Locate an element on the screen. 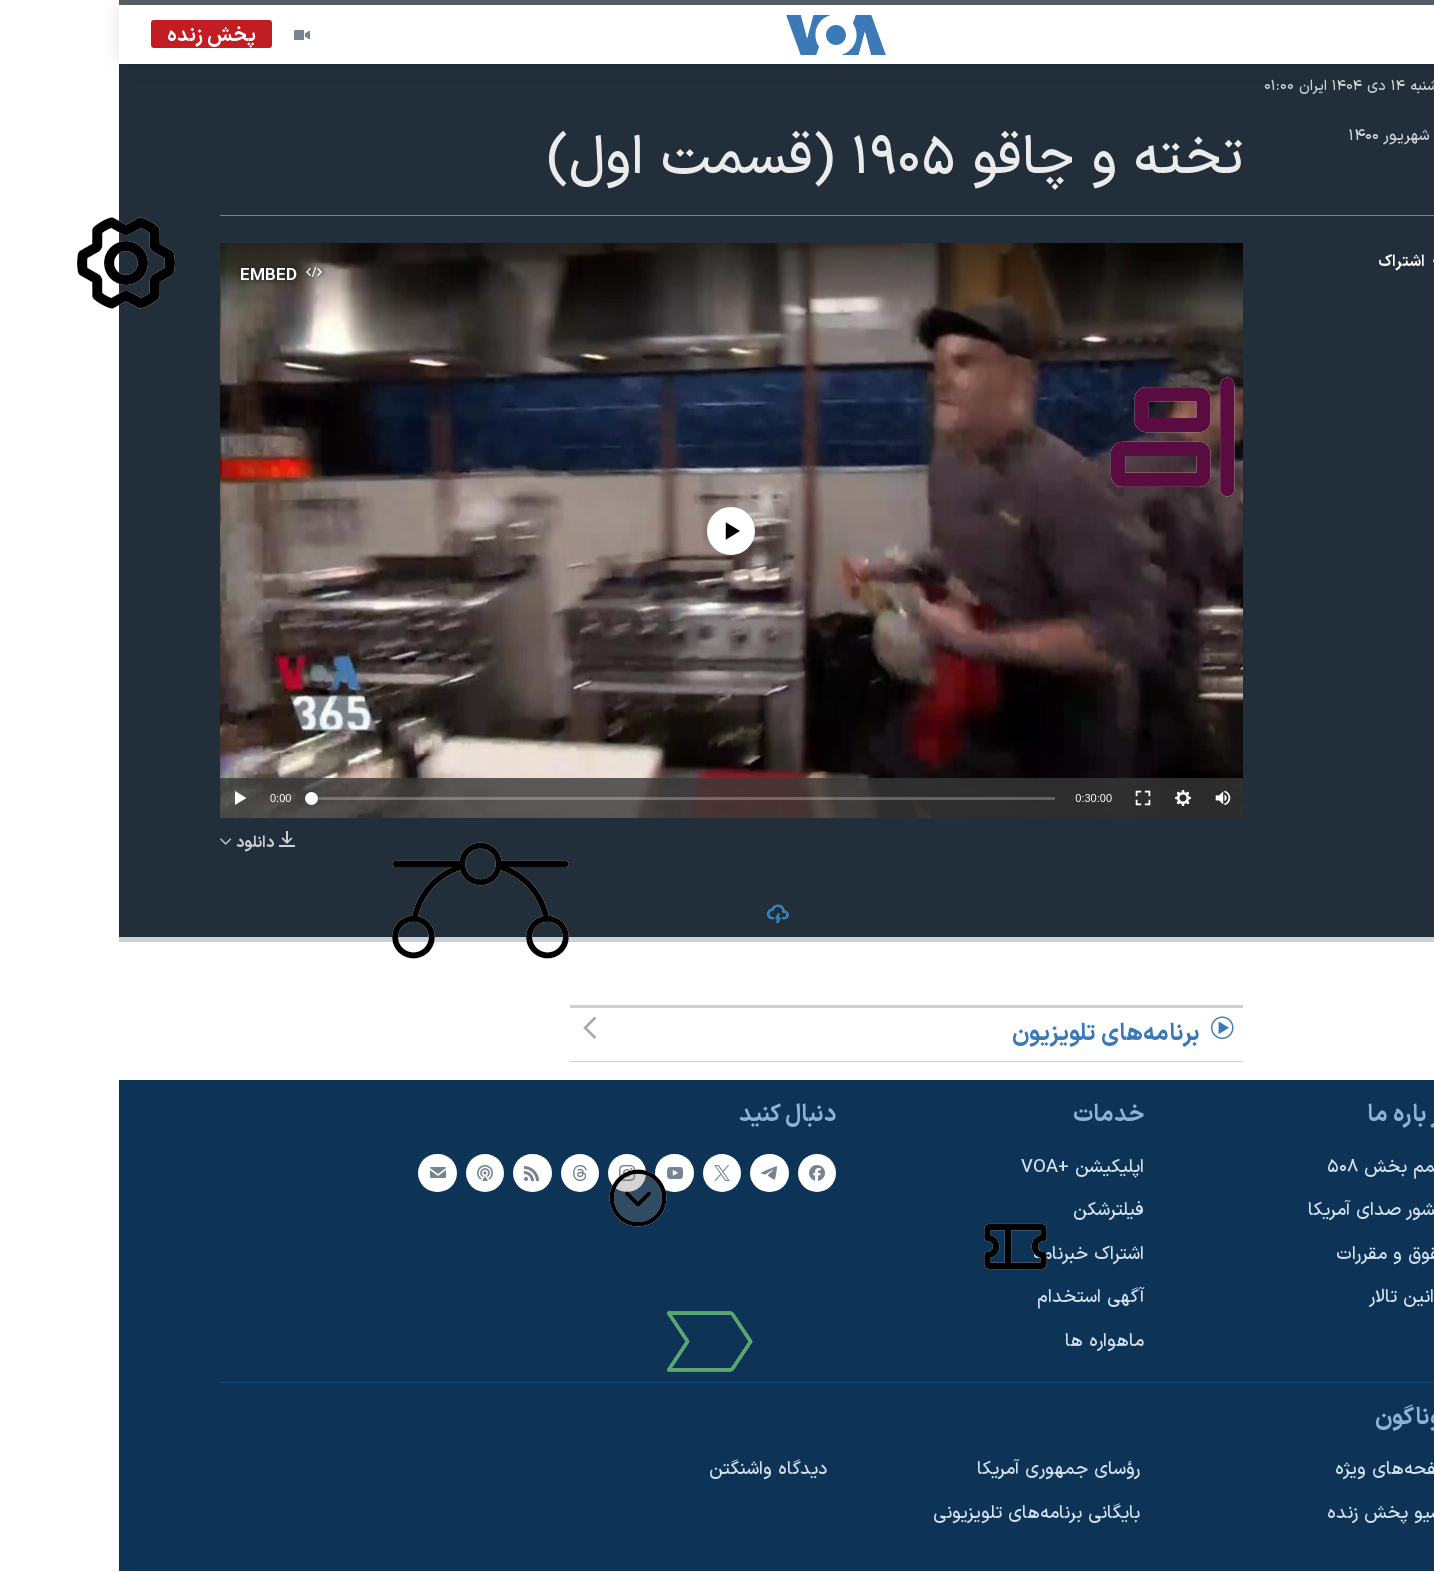  view your tickets or passes is located at coordinates (1015, 1246).